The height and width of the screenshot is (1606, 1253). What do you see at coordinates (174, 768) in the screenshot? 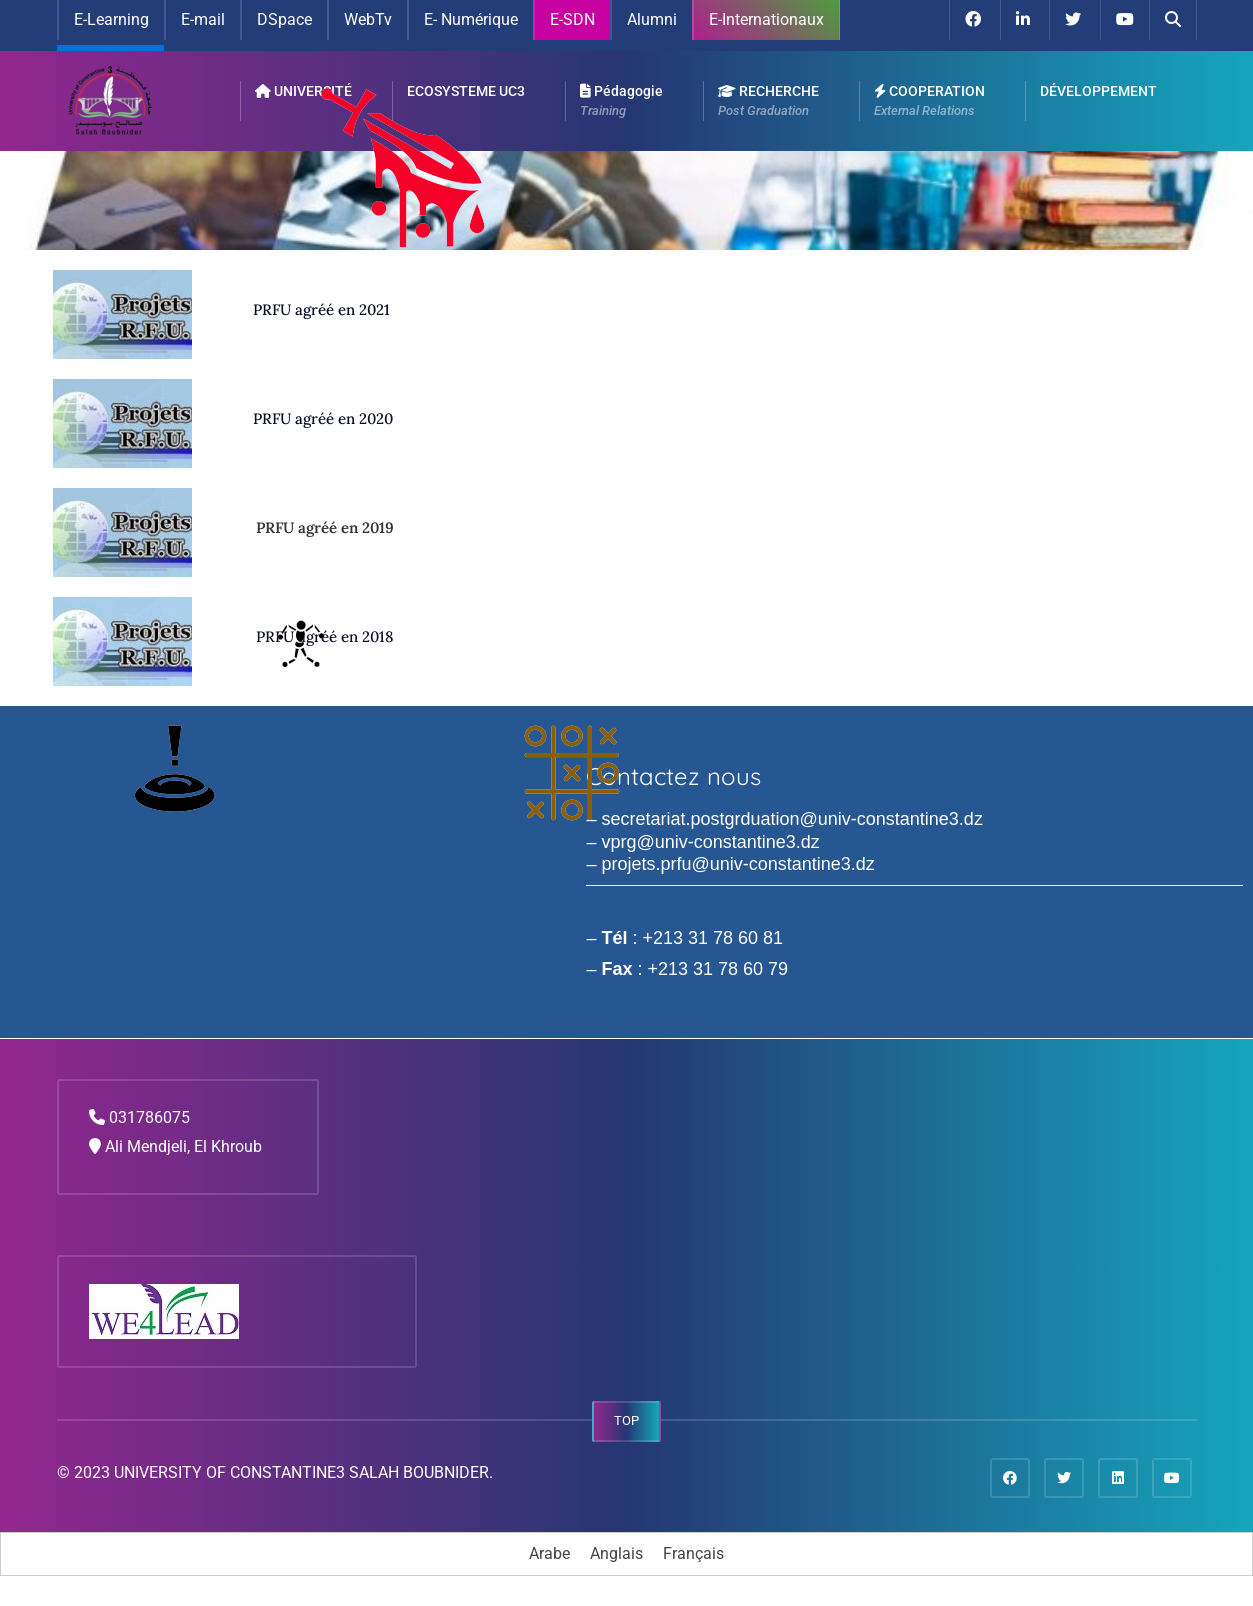
I see `indicates a hazard or dangerous area in gameplay` at bounding box center [174, 768].